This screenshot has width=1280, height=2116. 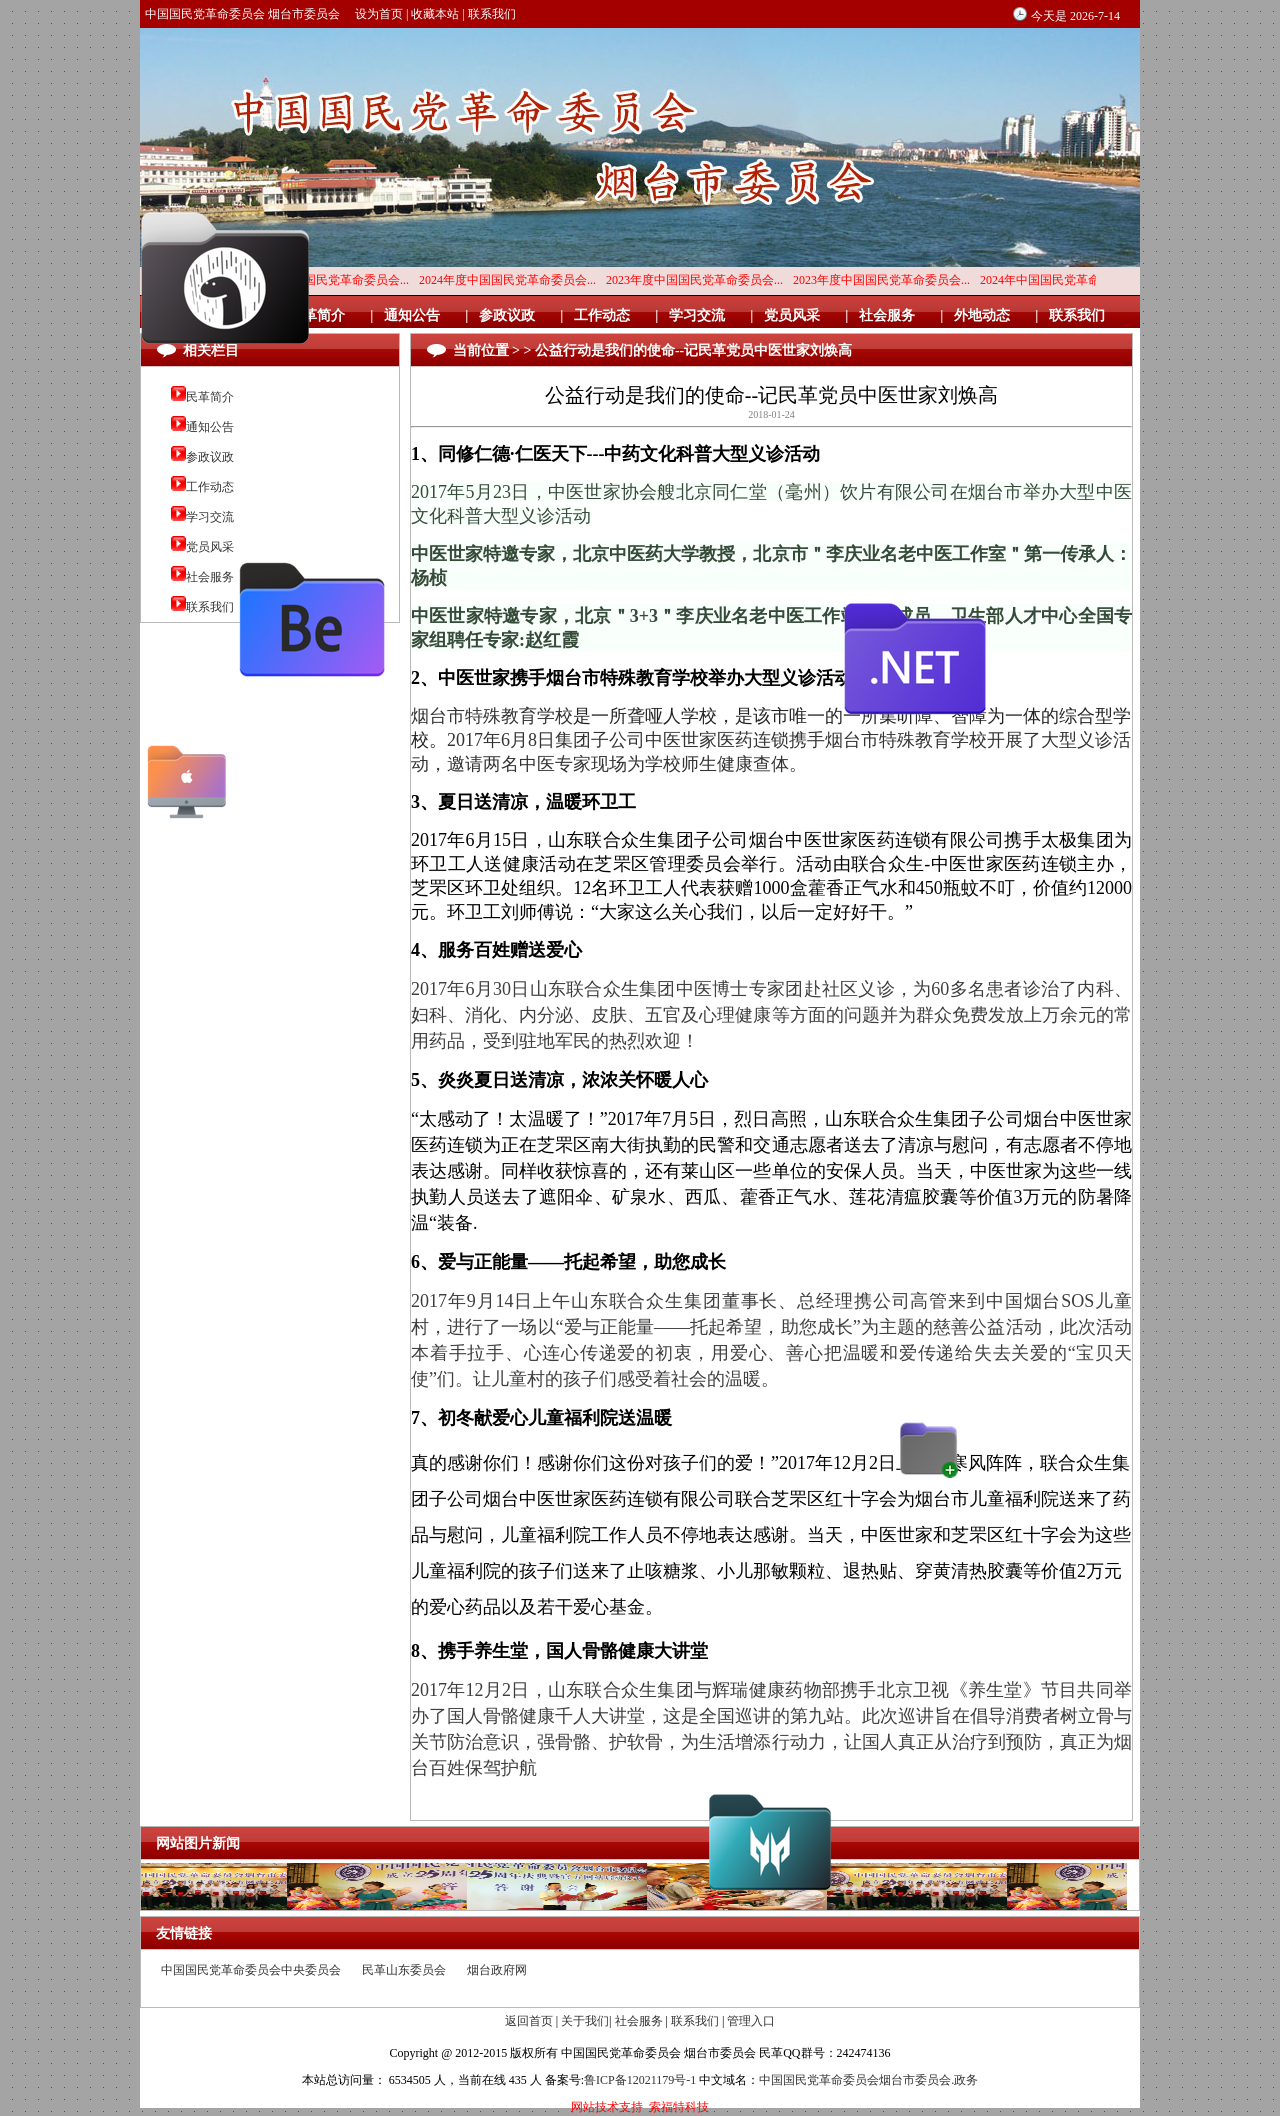 What do you see at coordinates (914, 662) in the screenshot?
I see `folder containing .NET framework files` at bounding box center [914, 662].